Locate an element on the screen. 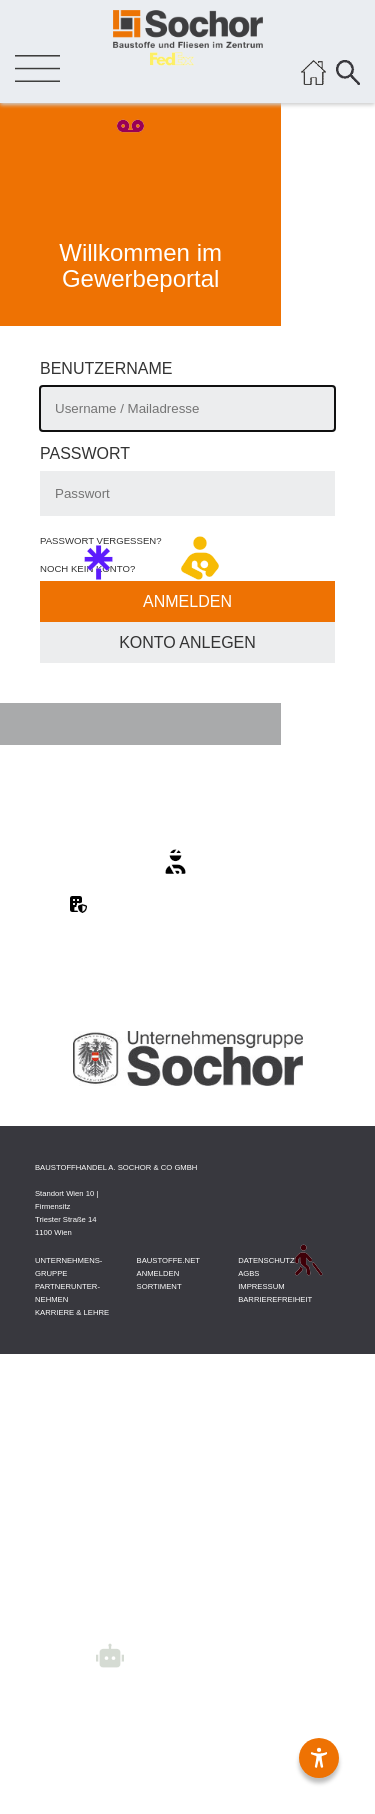 The width and height of the screenshot is (375, 1814). visit linktree profile is located at coordinates (97, 562).